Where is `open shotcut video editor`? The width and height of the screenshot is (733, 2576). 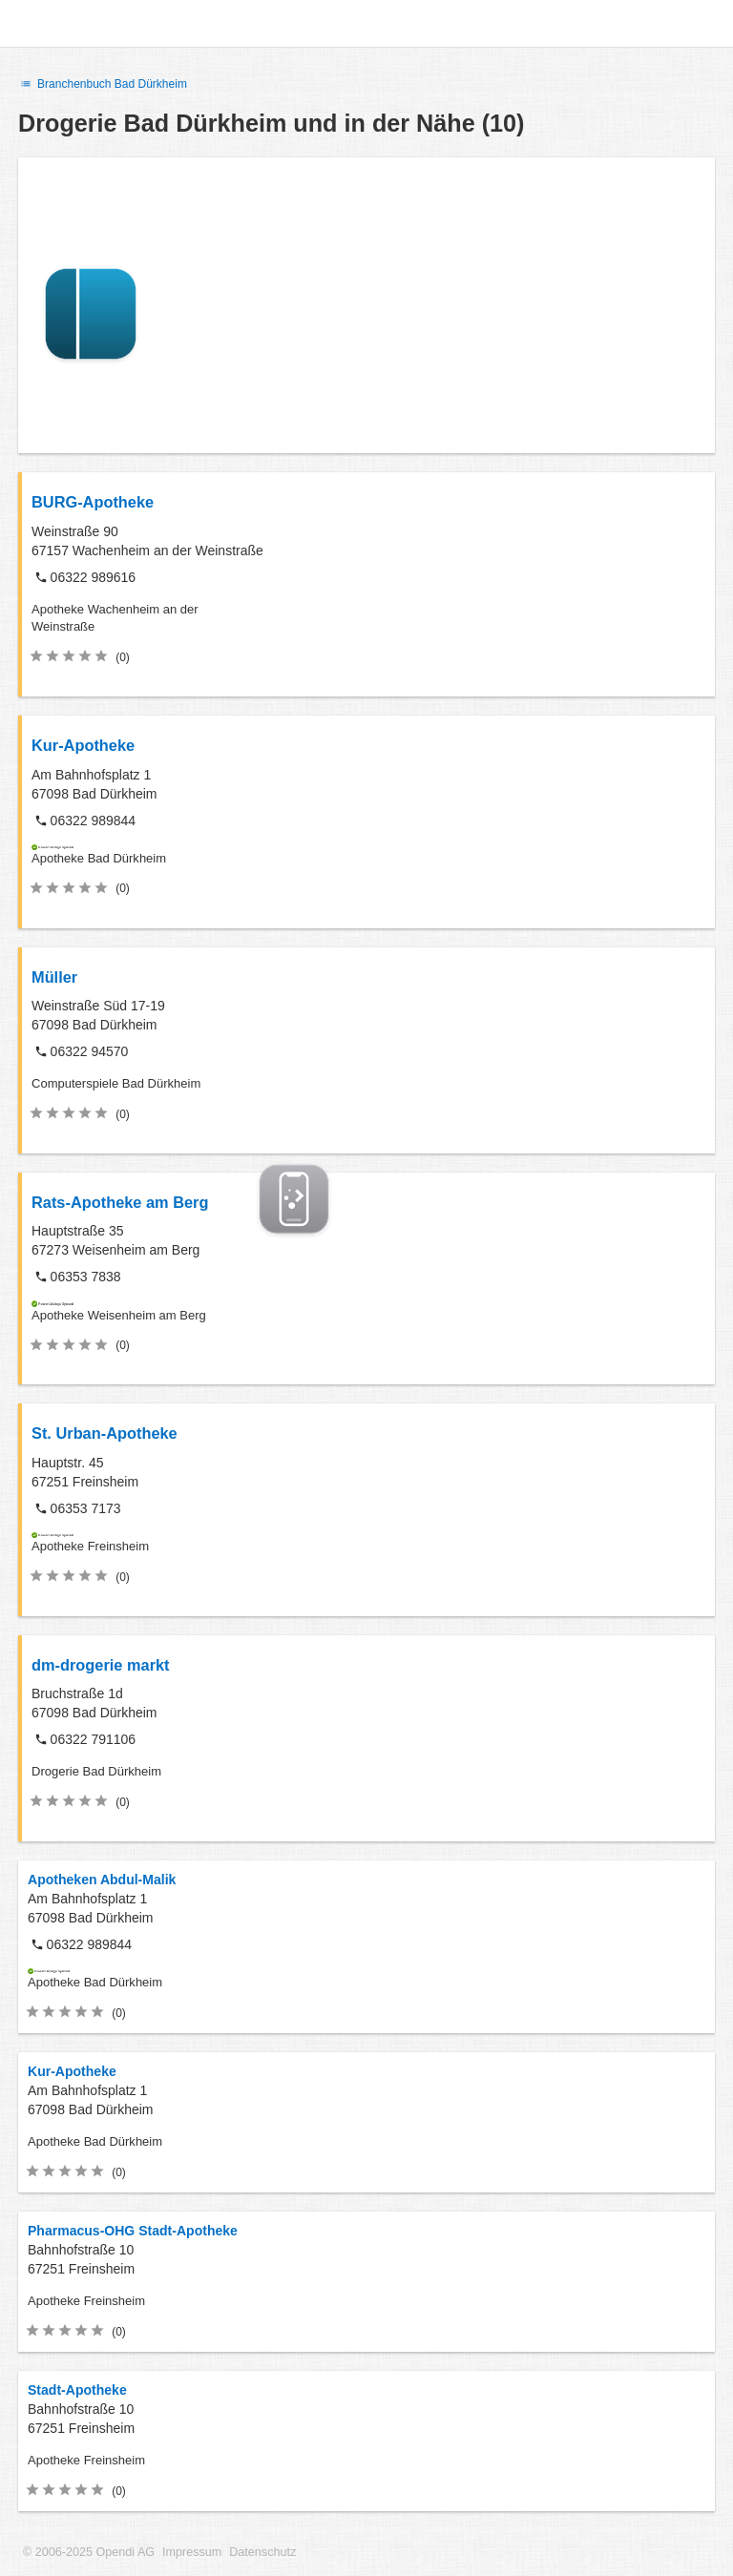
open shotcut video editor is located at coordinates (91, 314).